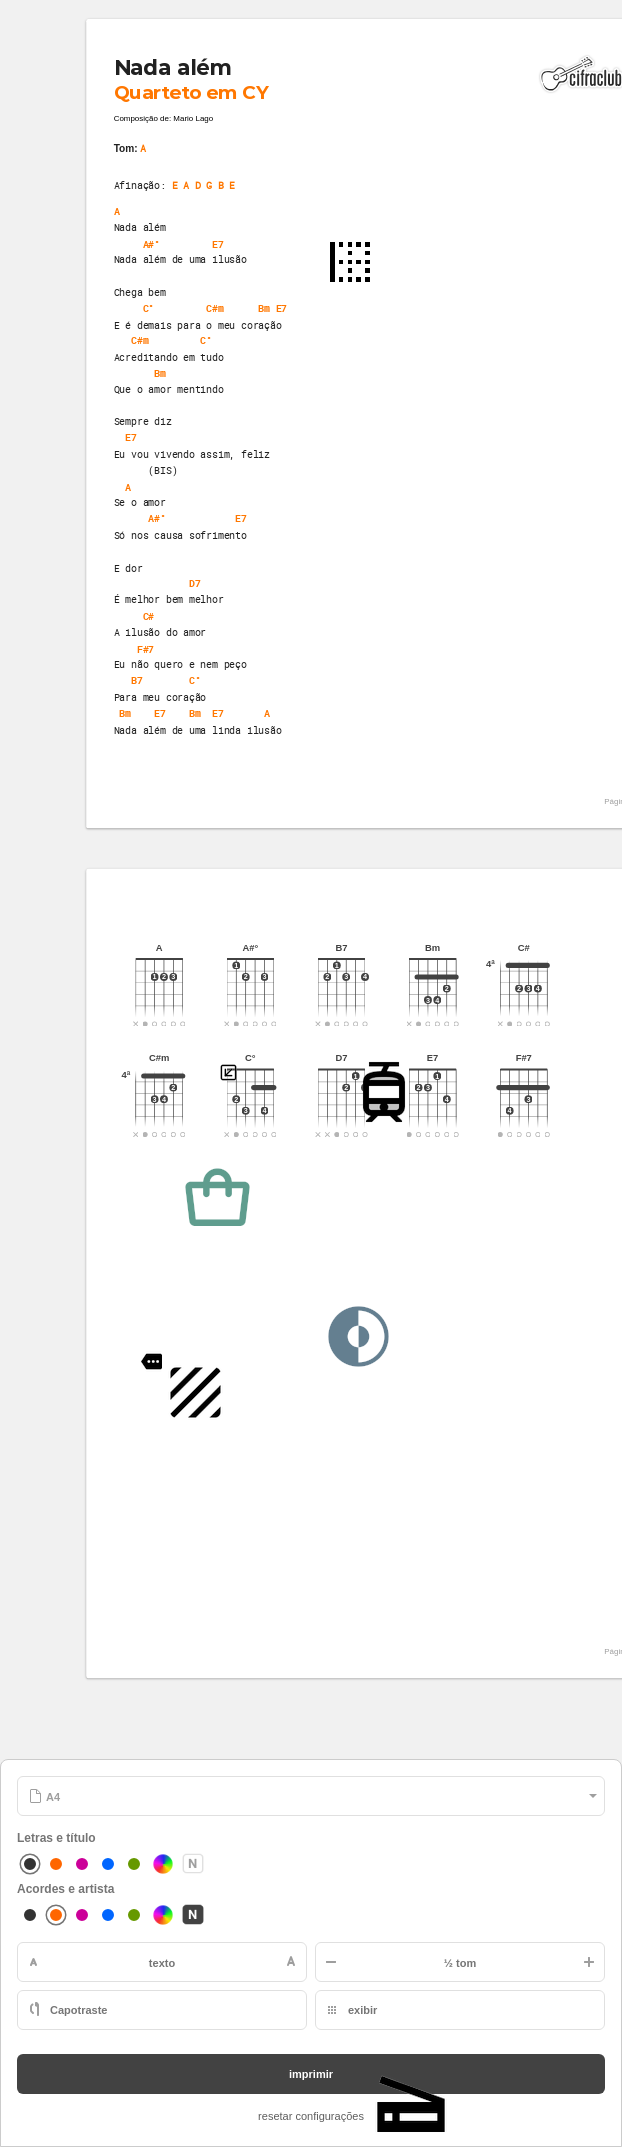  What do you see at coordinates (384, 1092) in the screenshot?
I see `view tram or light rail transit options` at bounding box center [384, 1092].